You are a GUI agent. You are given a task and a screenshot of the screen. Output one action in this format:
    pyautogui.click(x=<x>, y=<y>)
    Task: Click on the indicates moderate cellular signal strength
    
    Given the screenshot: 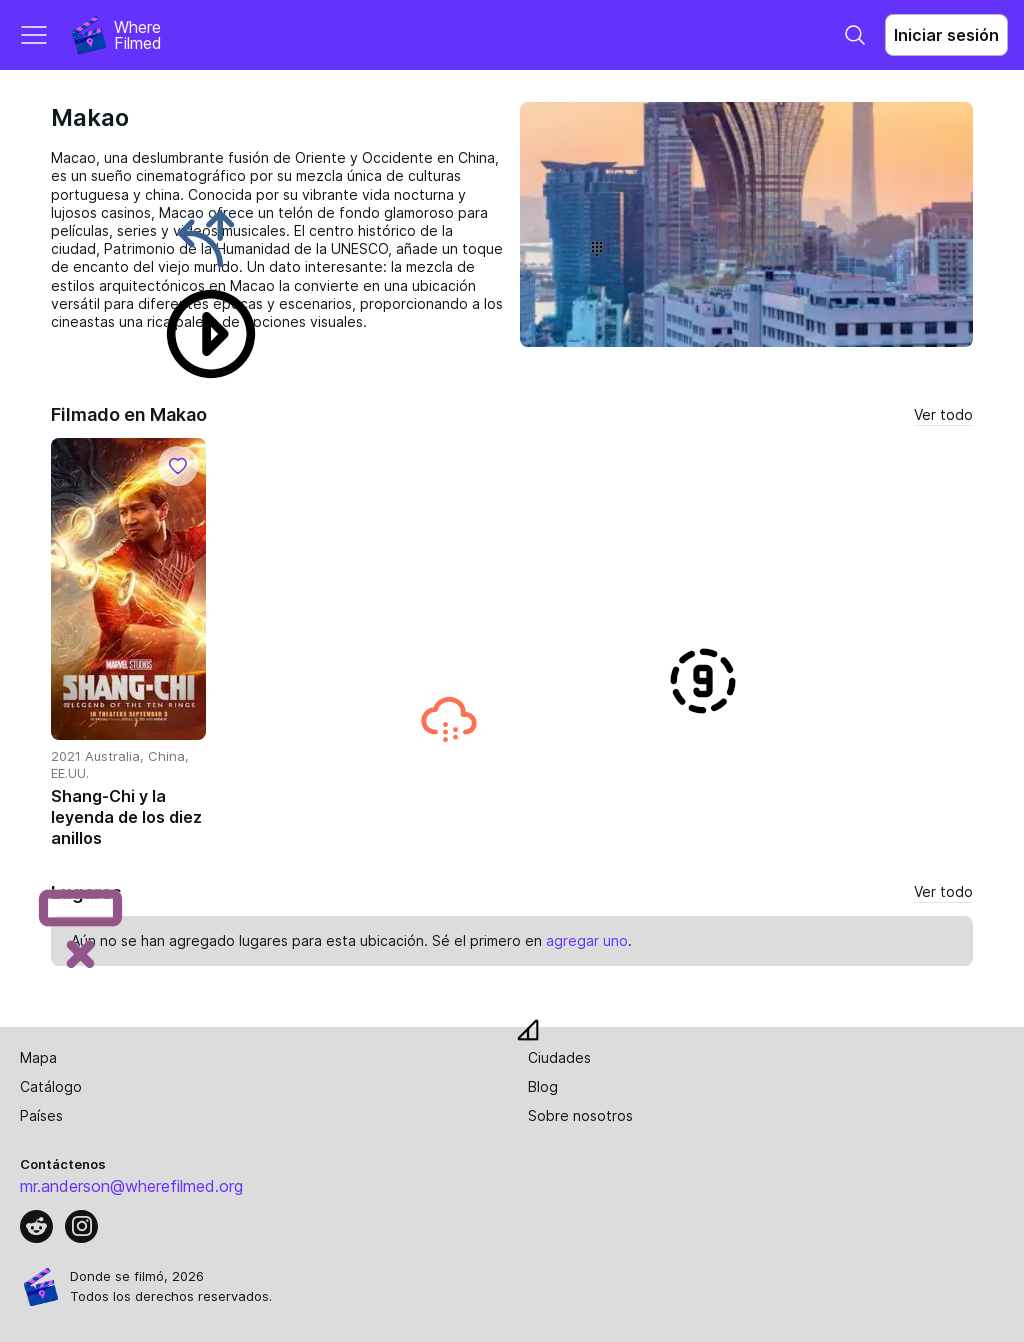 What is the action you would take?
    pyautogui.click(x=528, y=1030)
    